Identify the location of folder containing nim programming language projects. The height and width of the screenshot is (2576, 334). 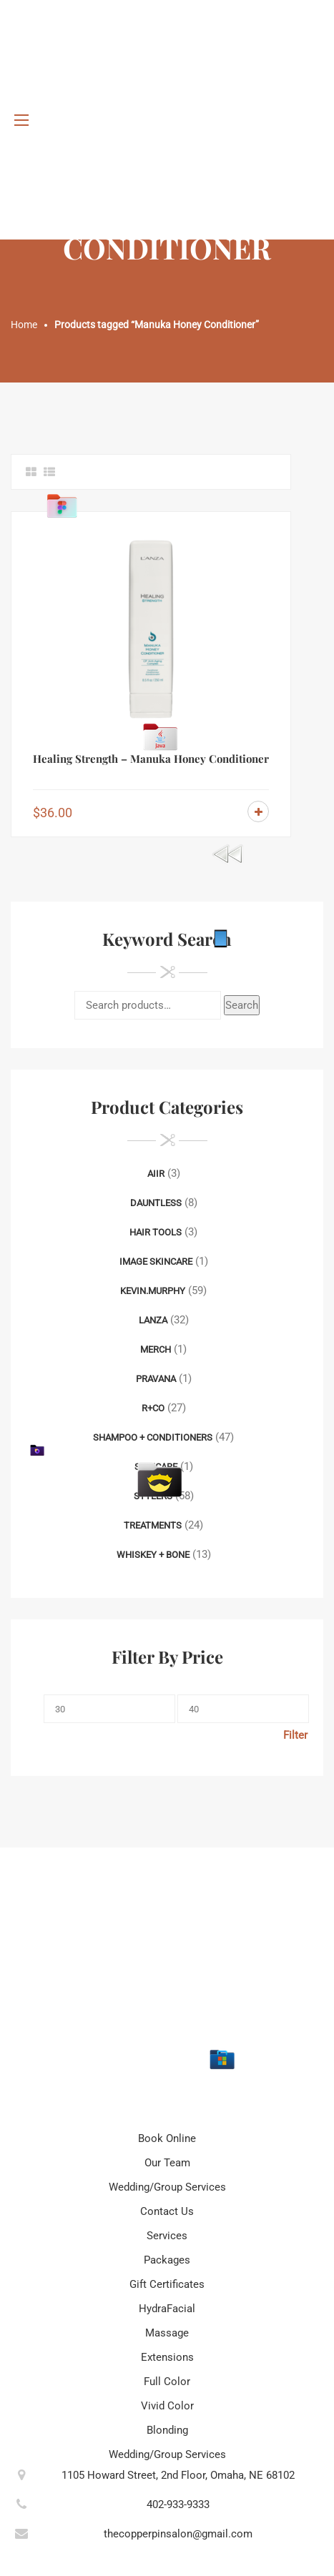
(159, 1481).